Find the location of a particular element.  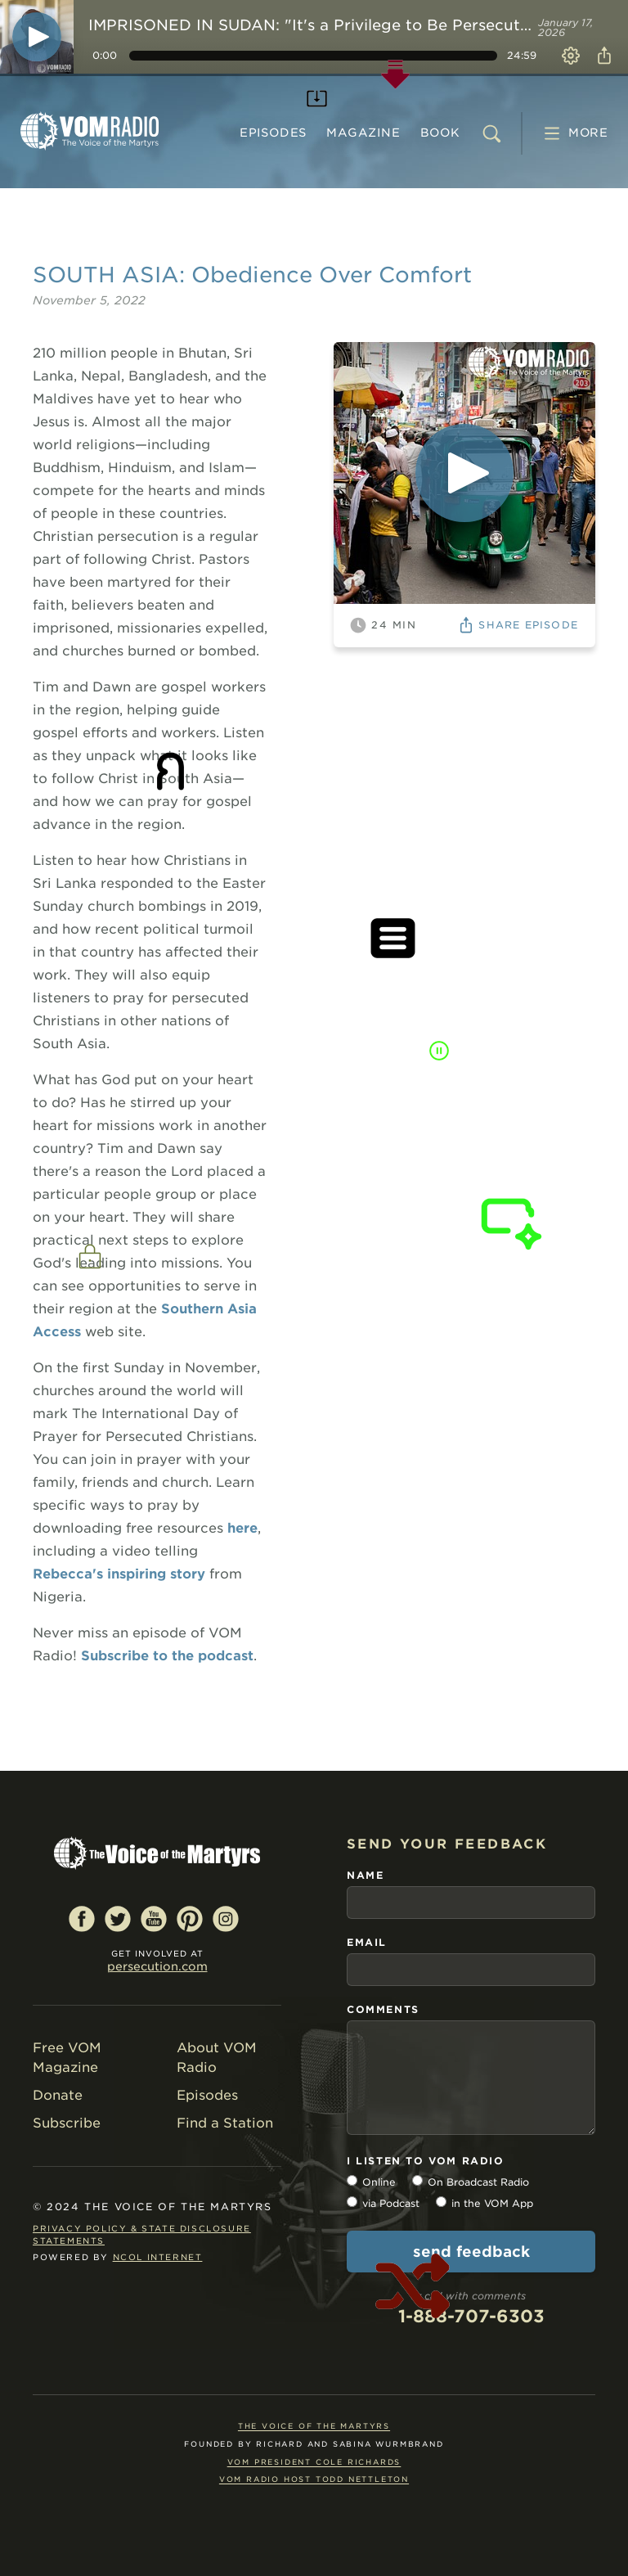

download file or content is located at coordinates (395, 73).